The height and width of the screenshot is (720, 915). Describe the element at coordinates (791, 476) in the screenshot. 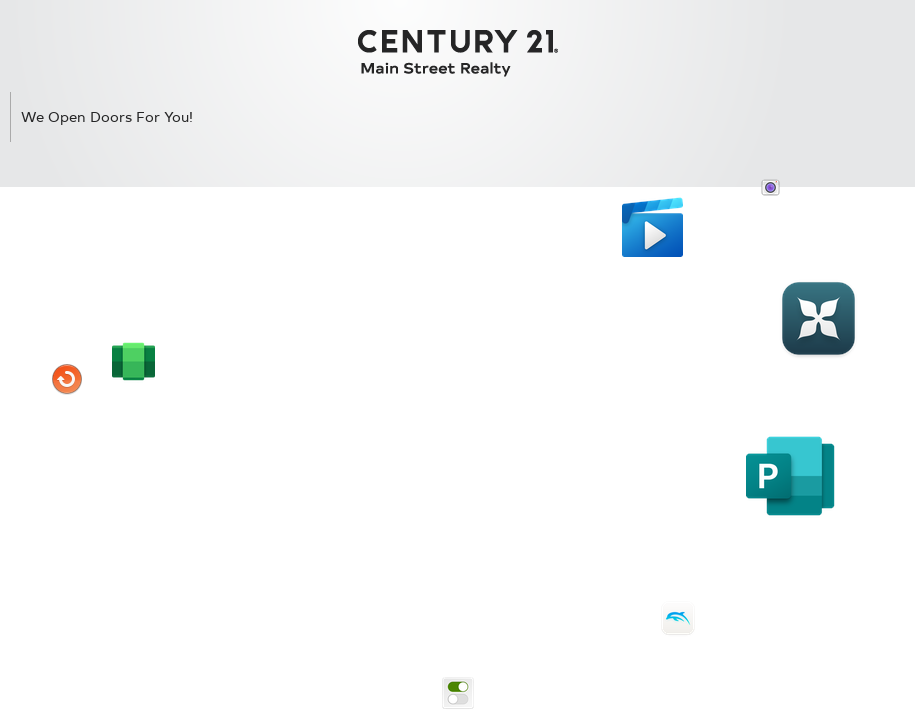

I see `open Microsoft Publisher application` at that location.